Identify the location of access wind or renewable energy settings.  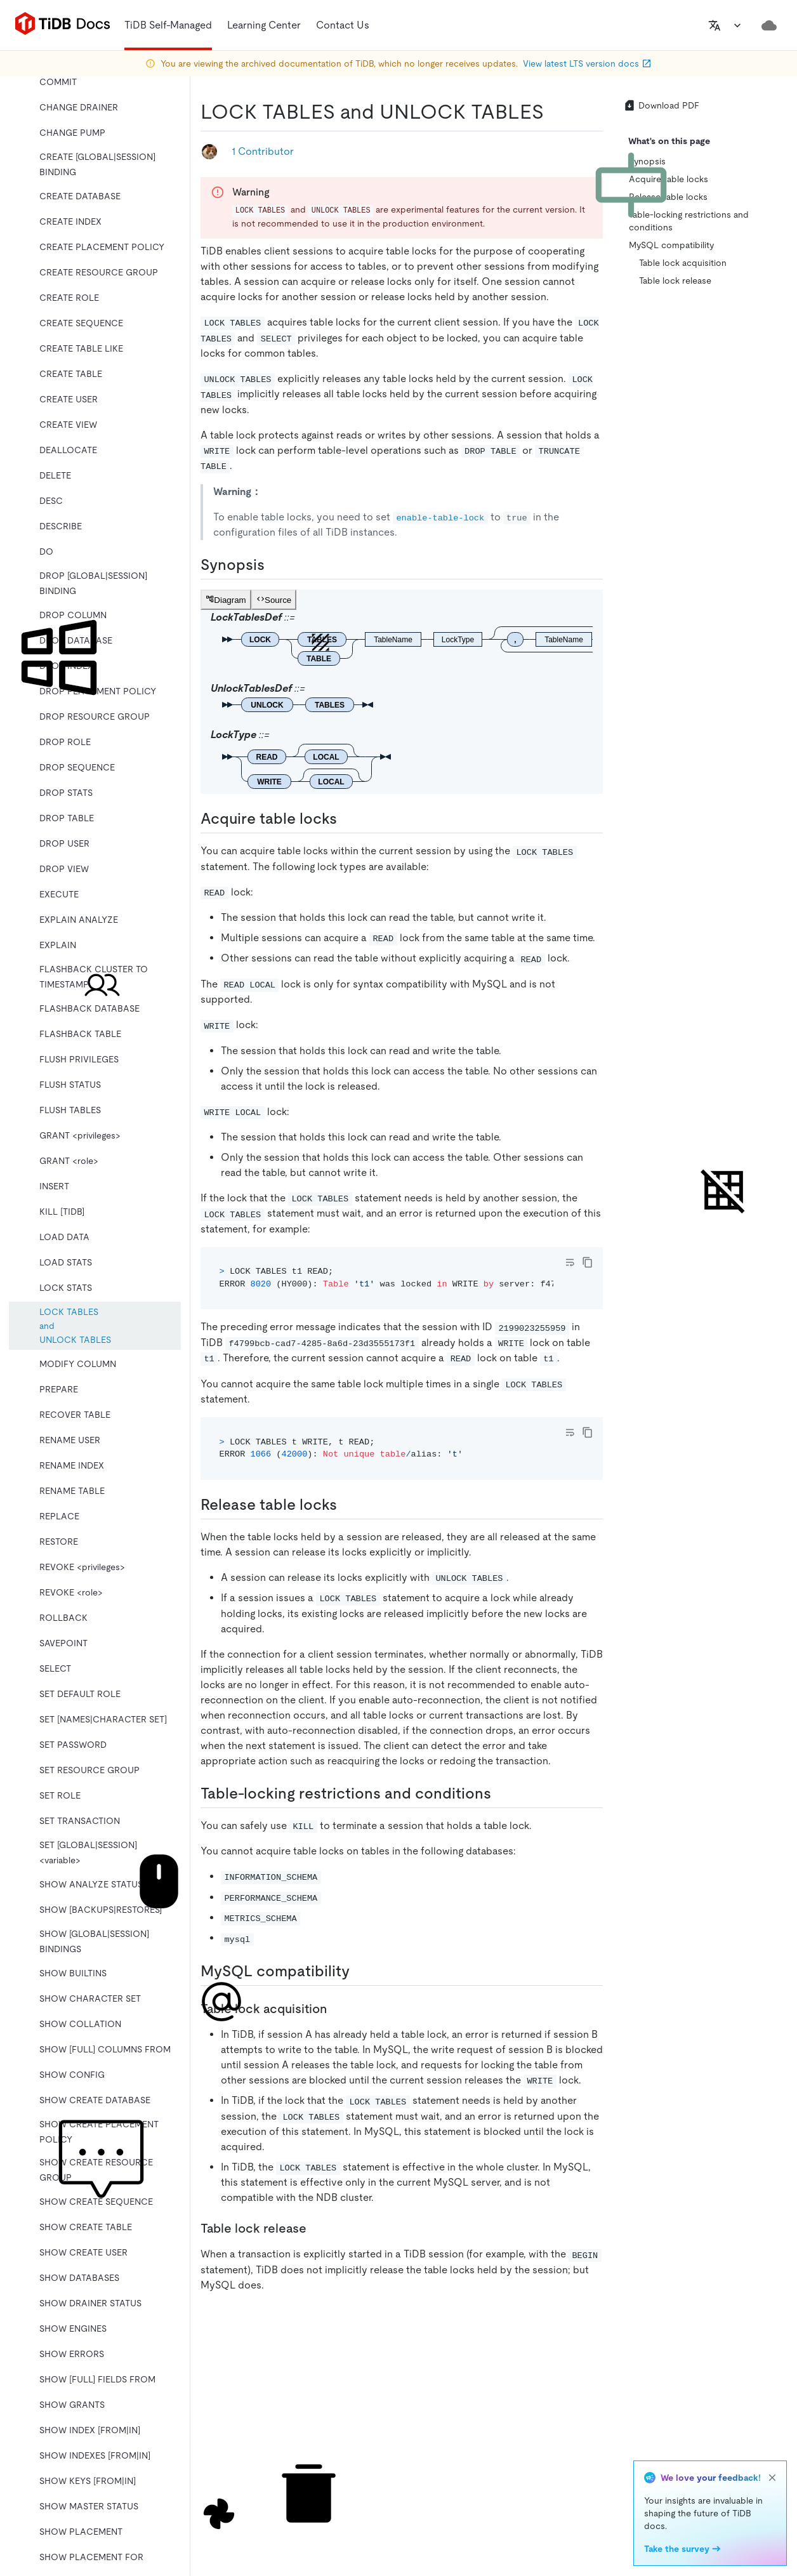
(219, 2514).